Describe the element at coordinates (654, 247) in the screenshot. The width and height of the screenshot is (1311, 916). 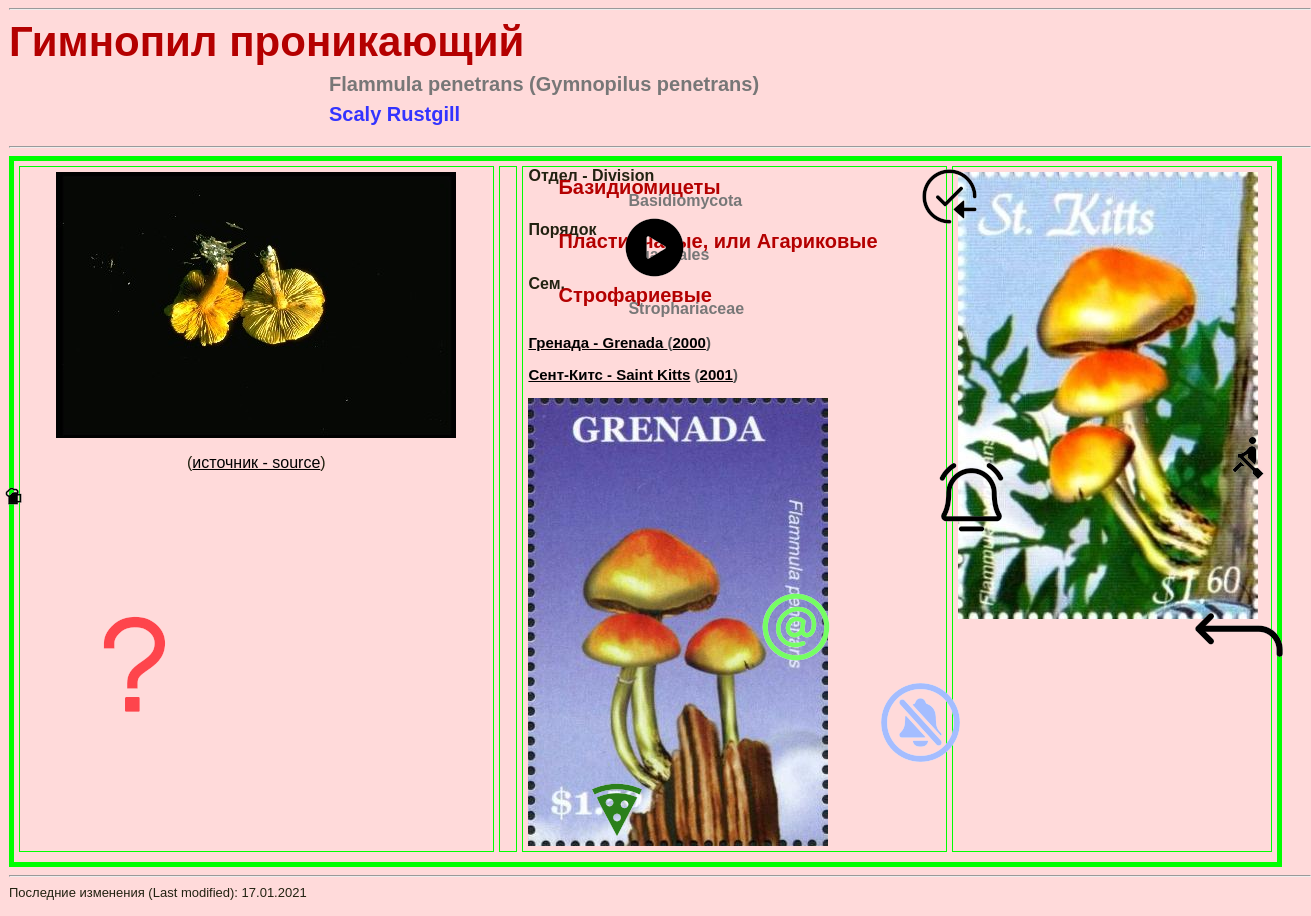
I see `play media or video content` at that location.